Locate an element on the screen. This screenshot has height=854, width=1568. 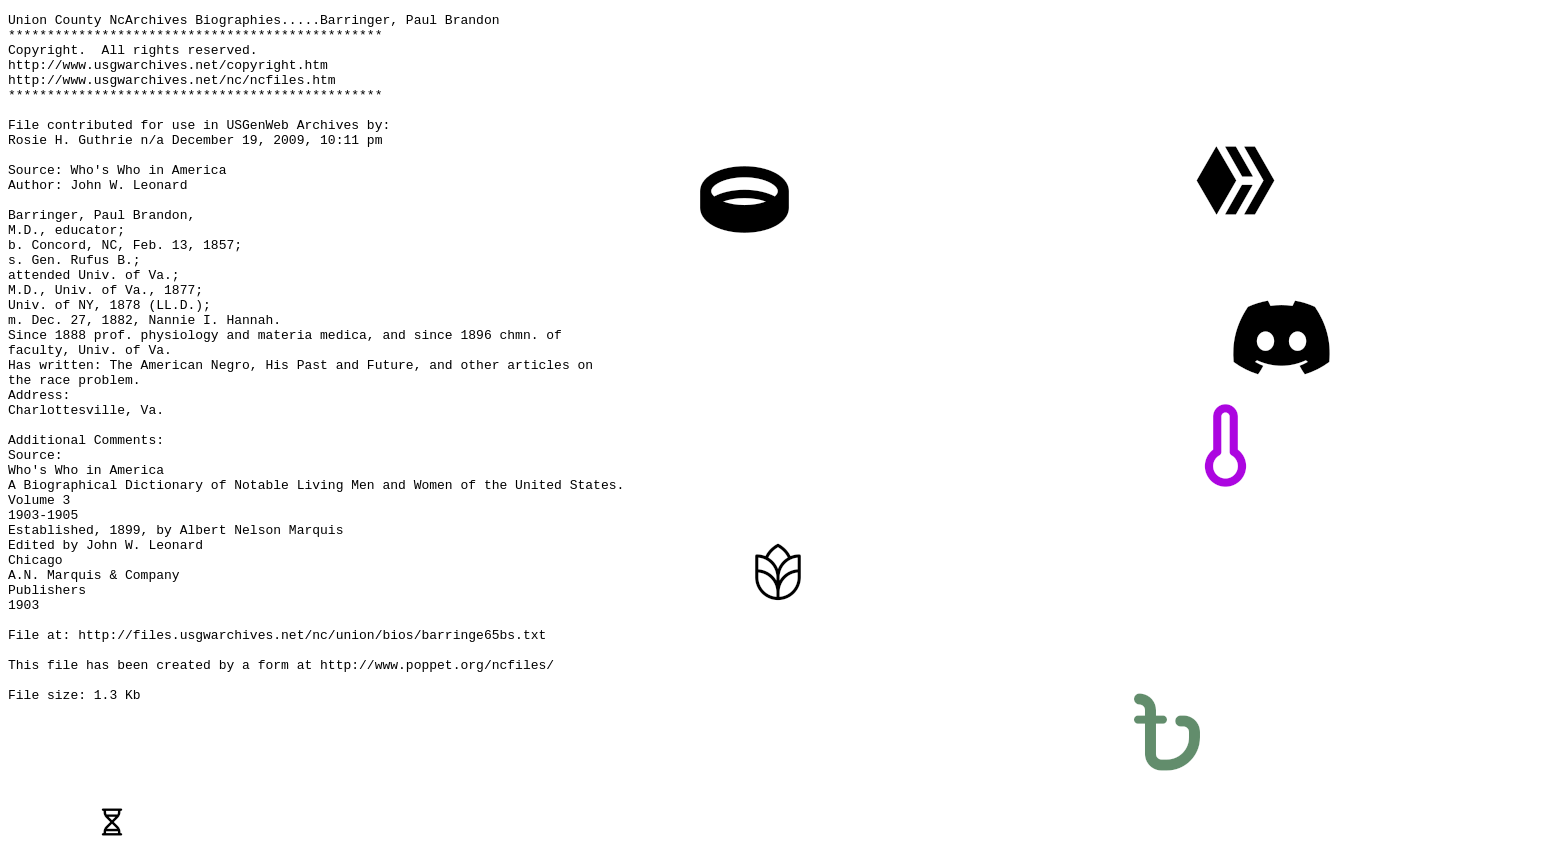
filter by grain or wheat products is located at coordinates (778, 573).